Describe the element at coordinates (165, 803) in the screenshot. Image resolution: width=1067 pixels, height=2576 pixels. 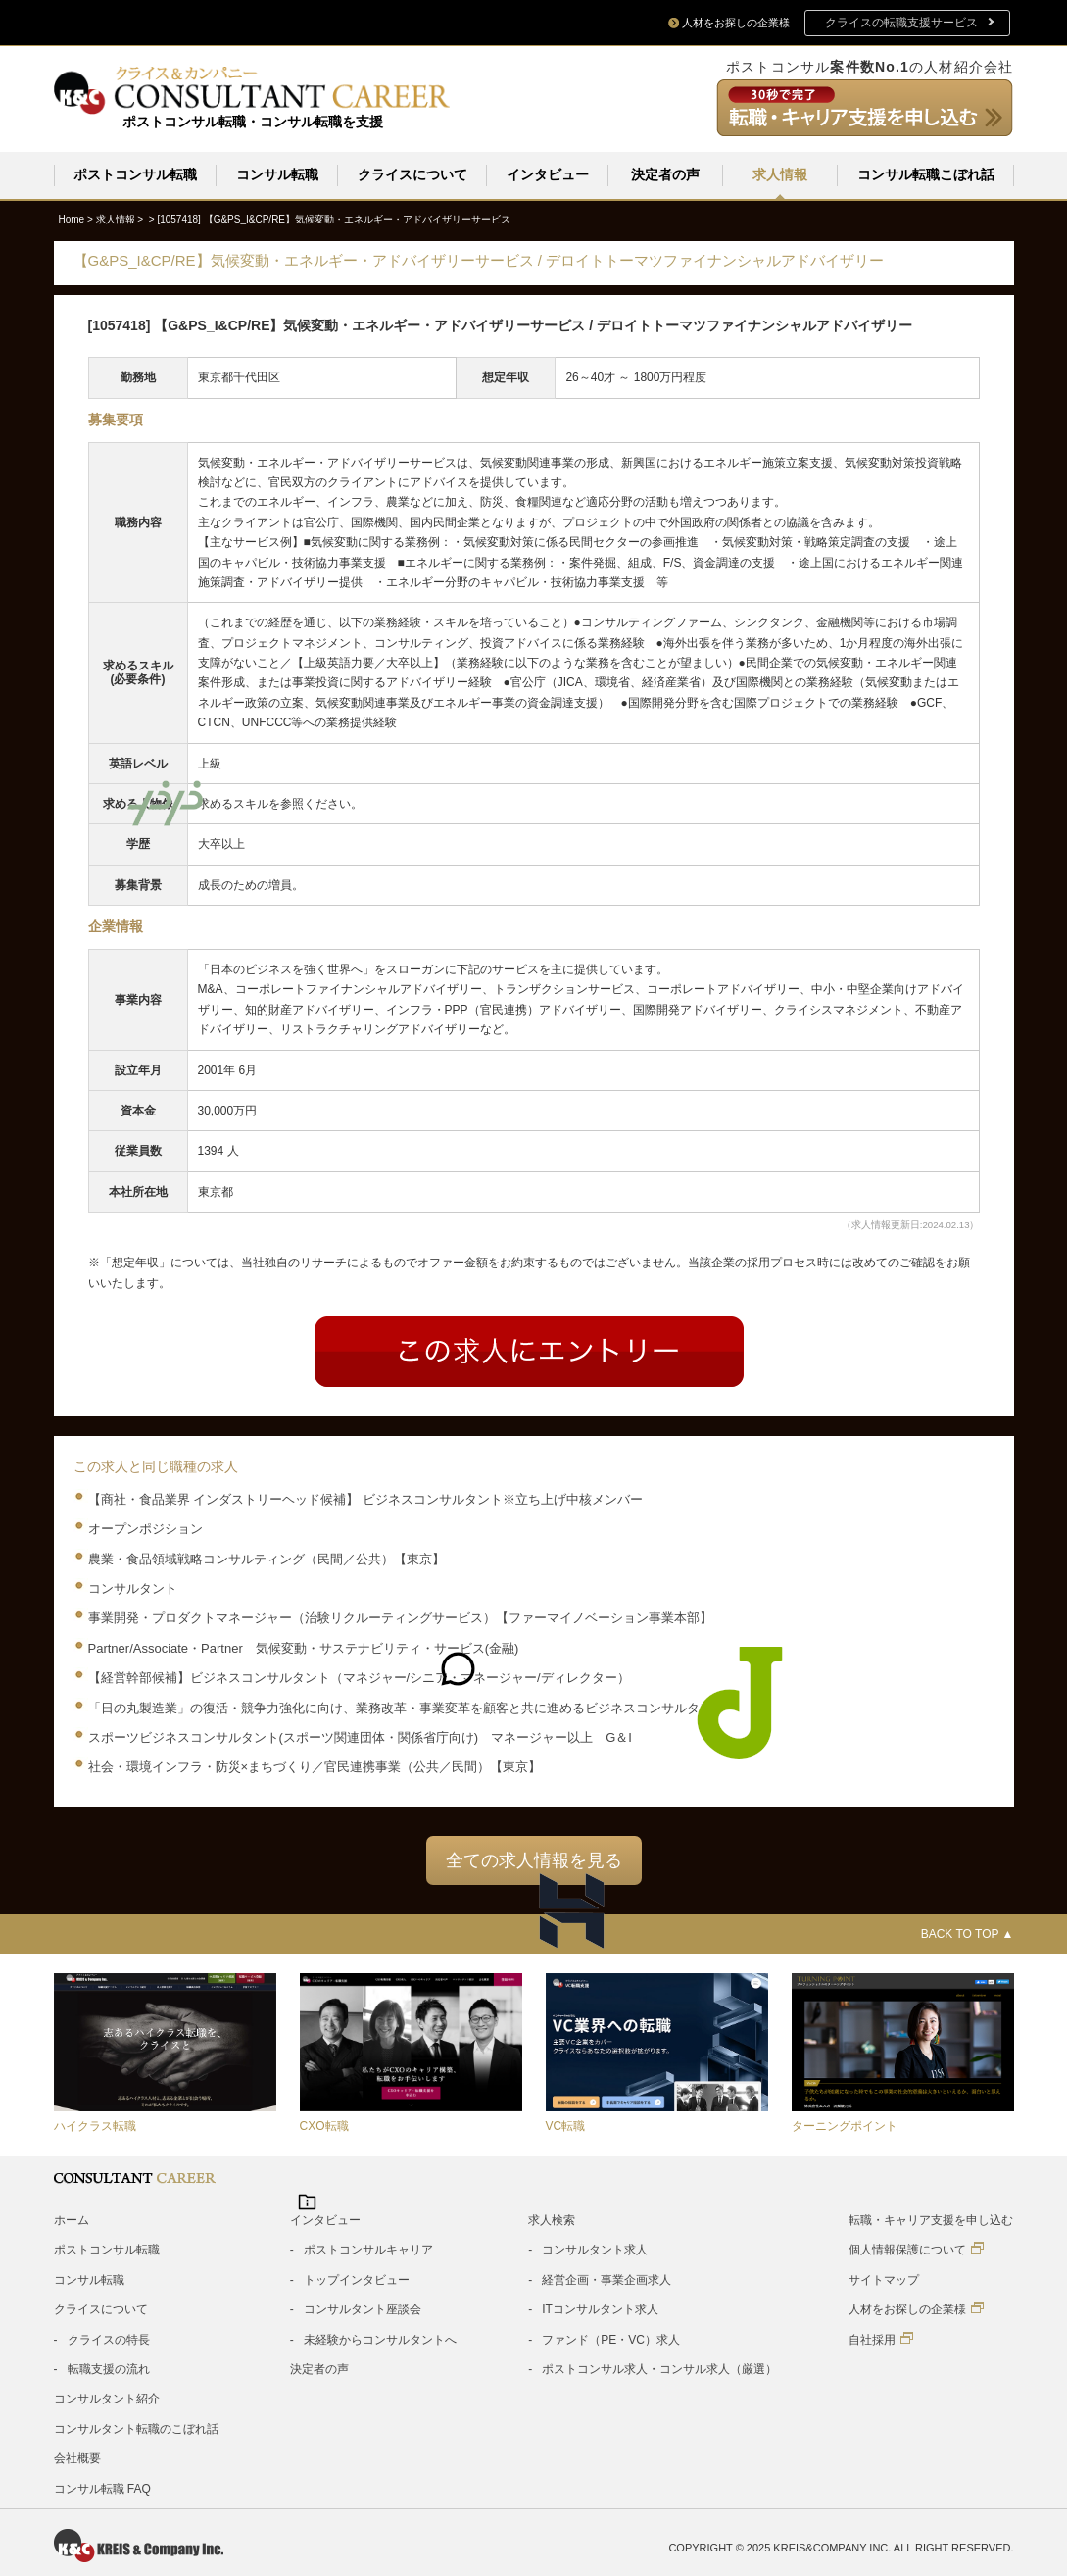
I see `PaddlePaddle deep learning framework logo` at that location.